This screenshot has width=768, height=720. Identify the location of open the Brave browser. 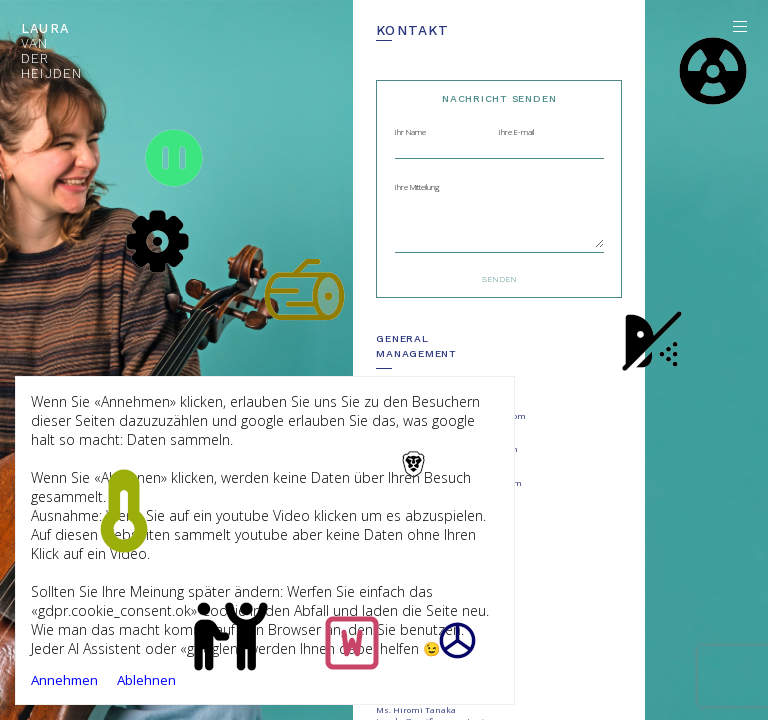
(413, 464).